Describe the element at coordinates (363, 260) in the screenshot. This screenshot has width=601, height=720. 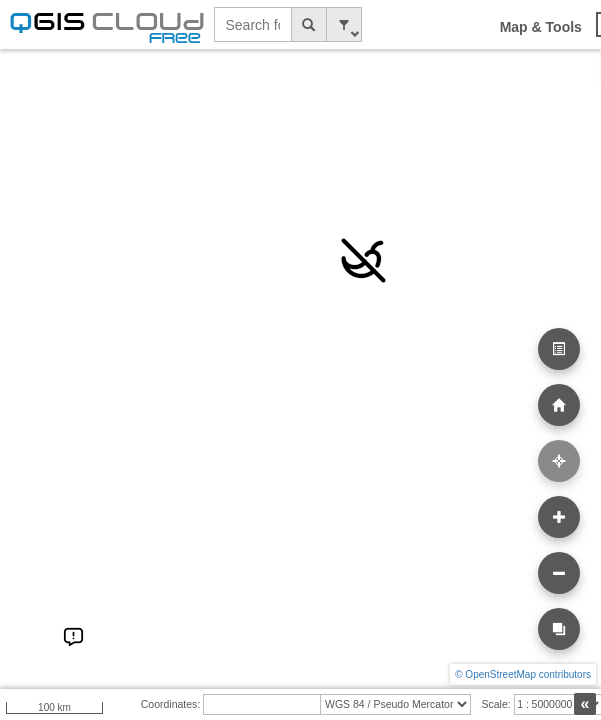
I see `disable spicy food filter` at that location.